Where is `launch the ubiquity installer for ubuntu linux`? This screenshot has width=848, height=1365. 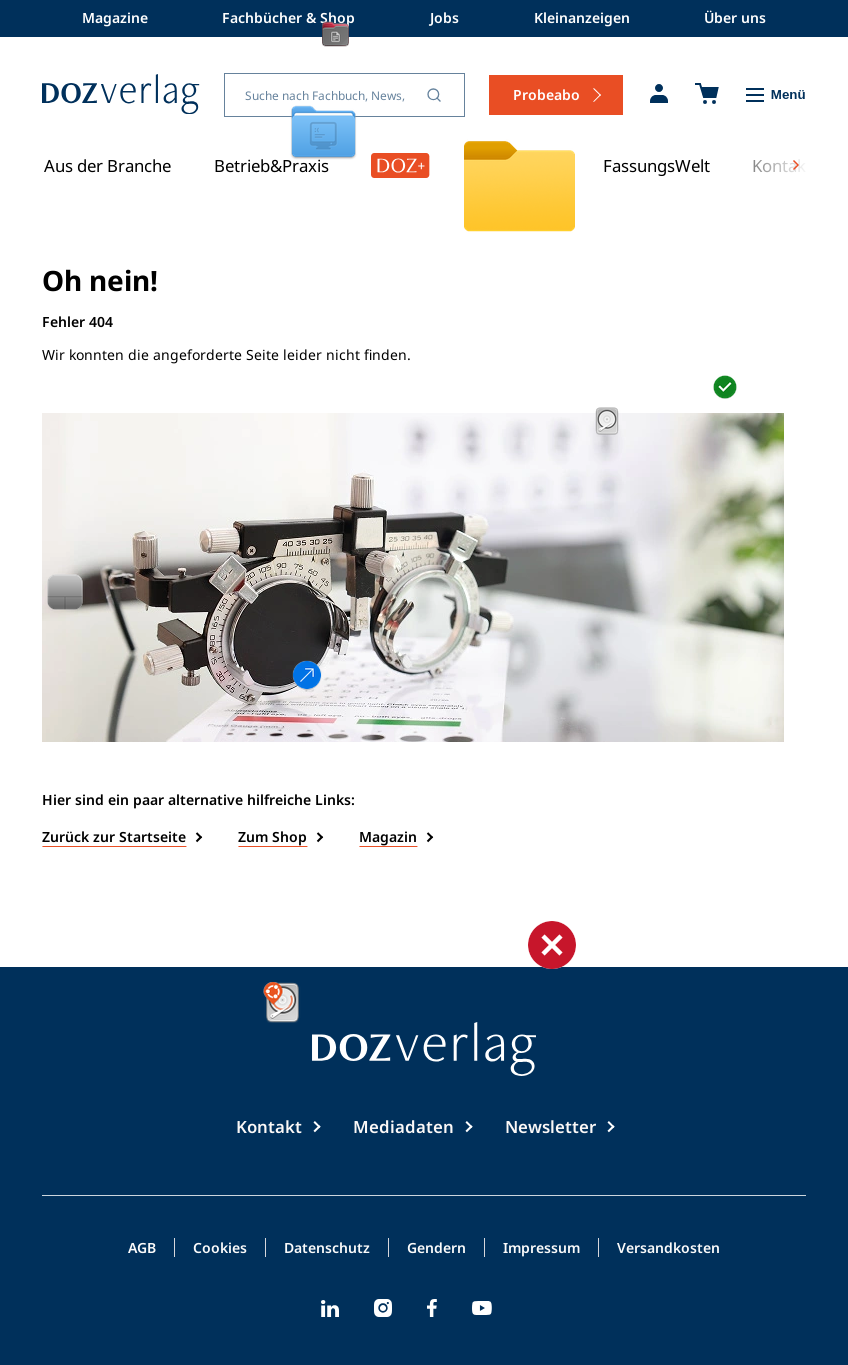
launch the ubiquity installer for ubuntu linux is located at coordinates (282, 1002).